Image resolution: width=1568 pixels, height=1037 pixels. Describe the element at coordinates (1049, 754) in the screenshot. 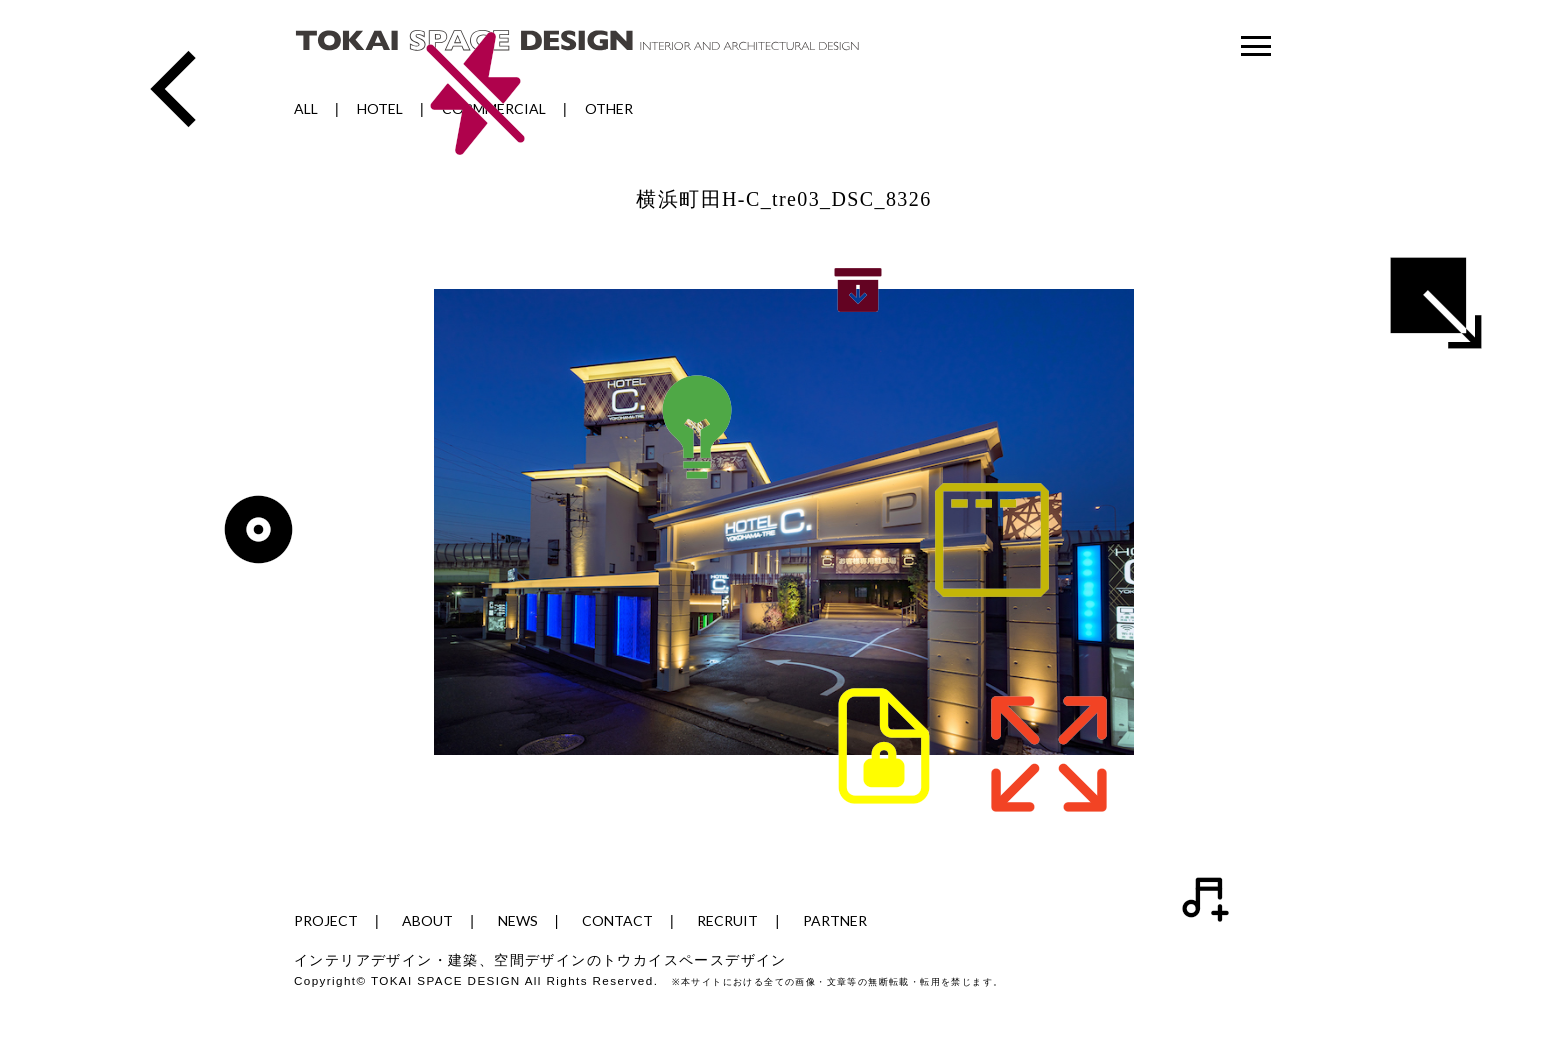

I see `expand to fullscreen mode` at that location.